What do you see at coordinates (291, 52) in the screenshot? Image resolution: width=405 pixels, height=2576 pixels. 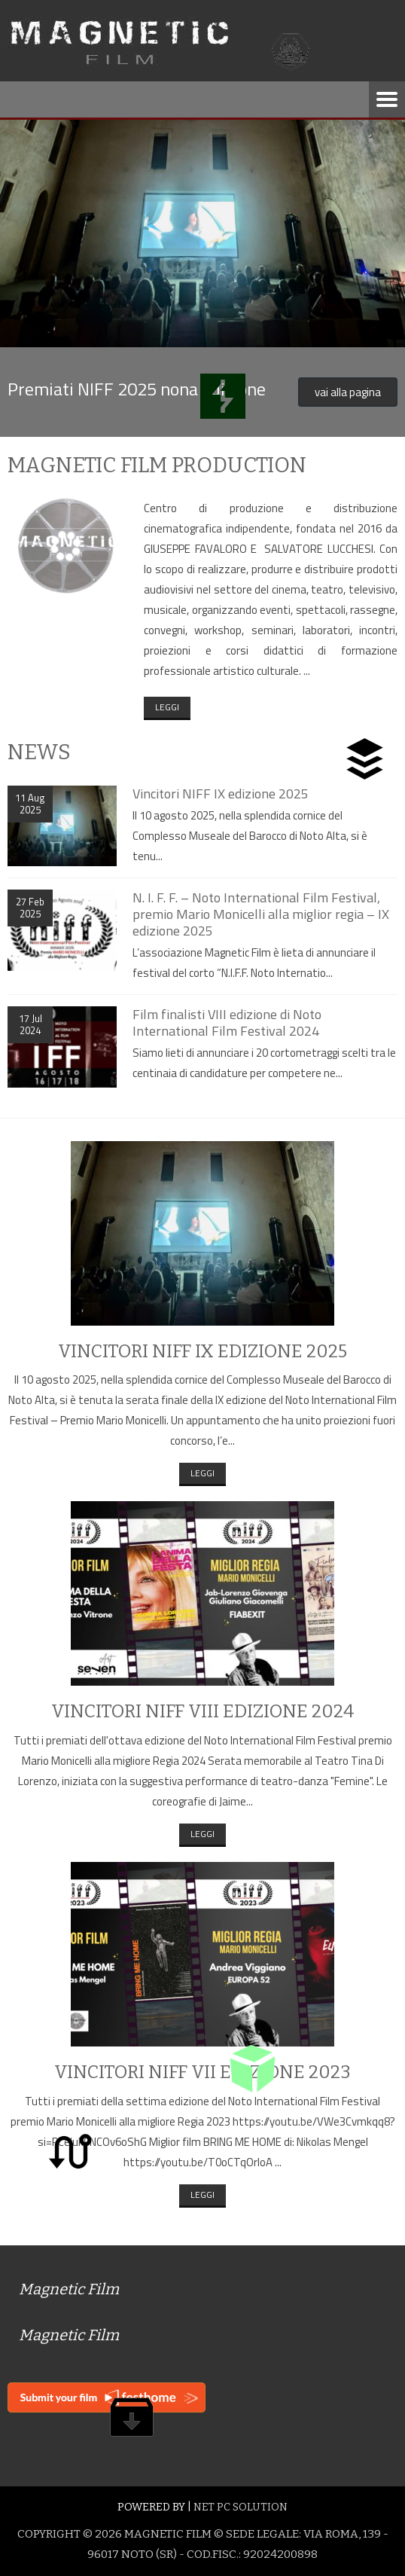 I see `open podman container management application` at bounding box center [291, 52].